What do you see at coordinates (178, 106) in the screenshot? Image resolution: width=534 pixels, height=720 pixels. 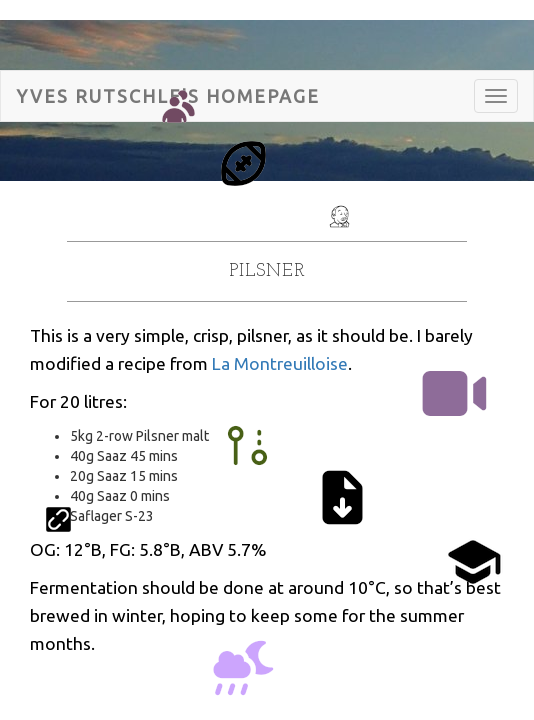 I see `view friends list` at bounding box center [178, 106].